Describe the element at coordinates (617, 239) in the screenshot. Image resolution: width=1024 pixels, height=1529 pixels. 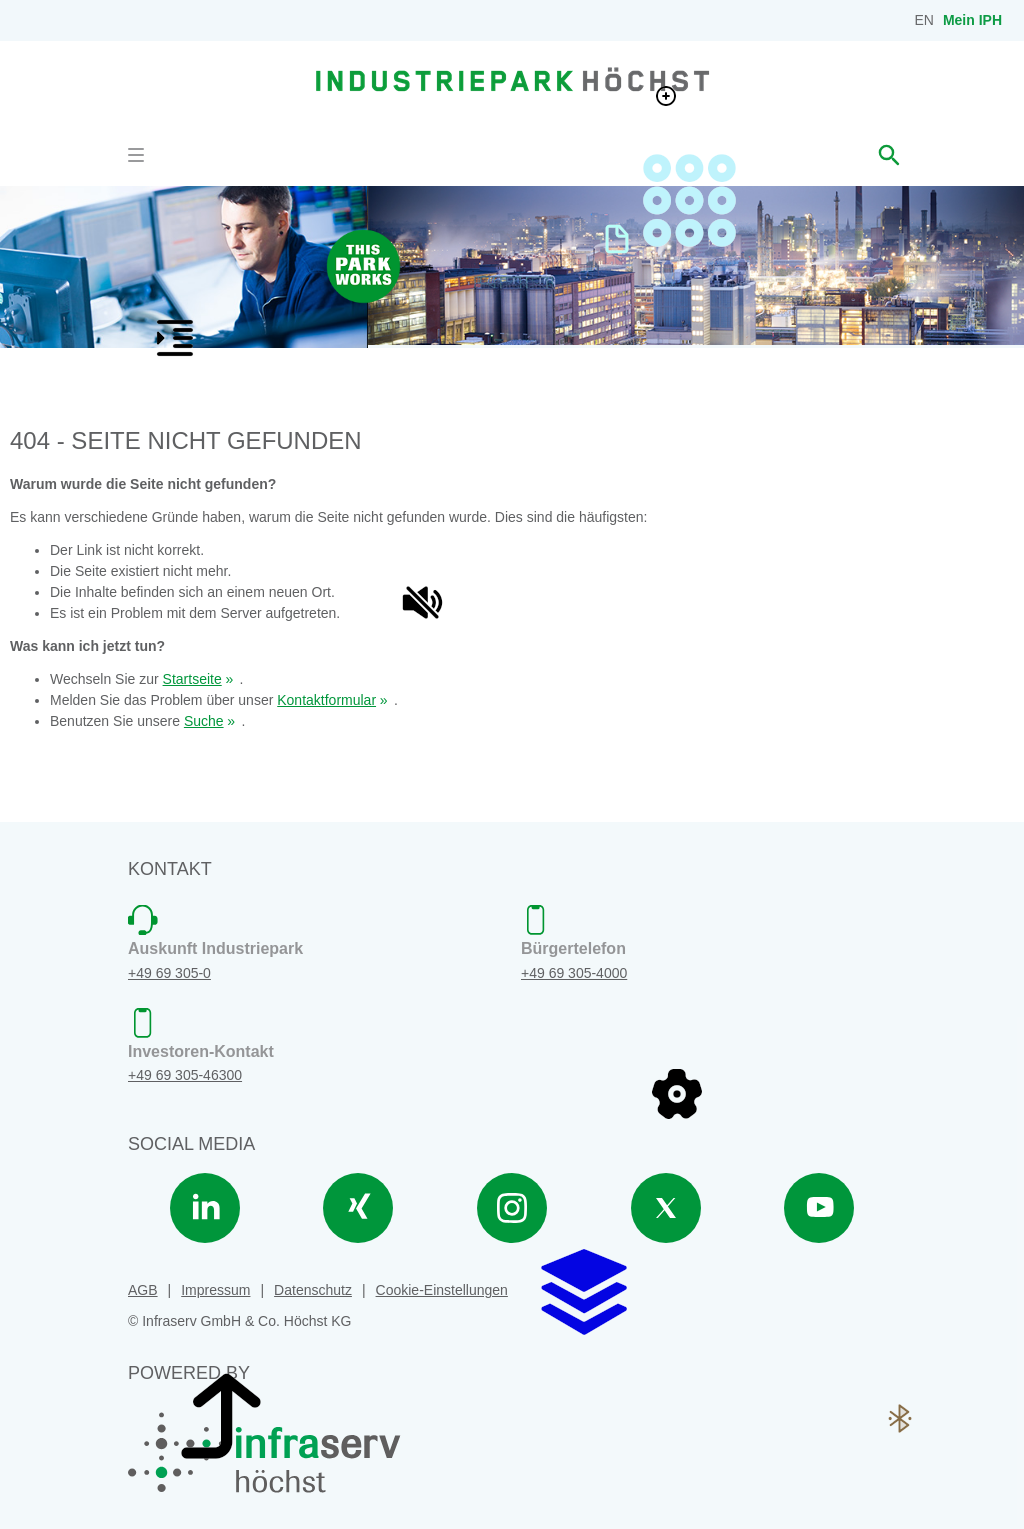
I see `view or open a file` at that location.